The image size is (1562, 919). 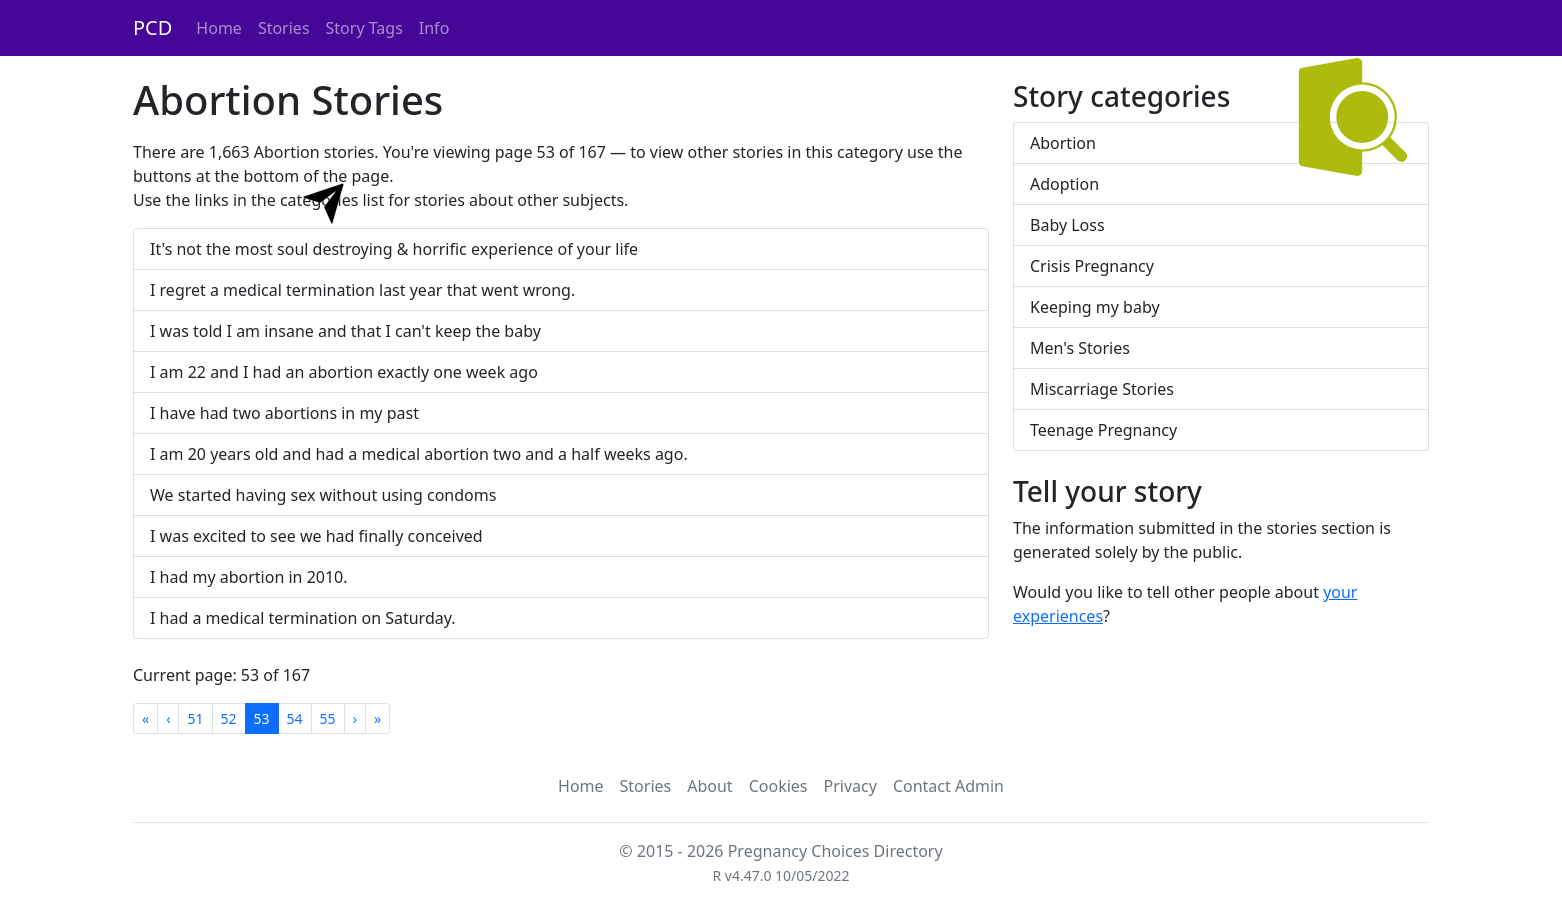 What do you see at coordinates (324, 203) in the screenshot?
I see `send plane logo` at bounding box center [324, 203].